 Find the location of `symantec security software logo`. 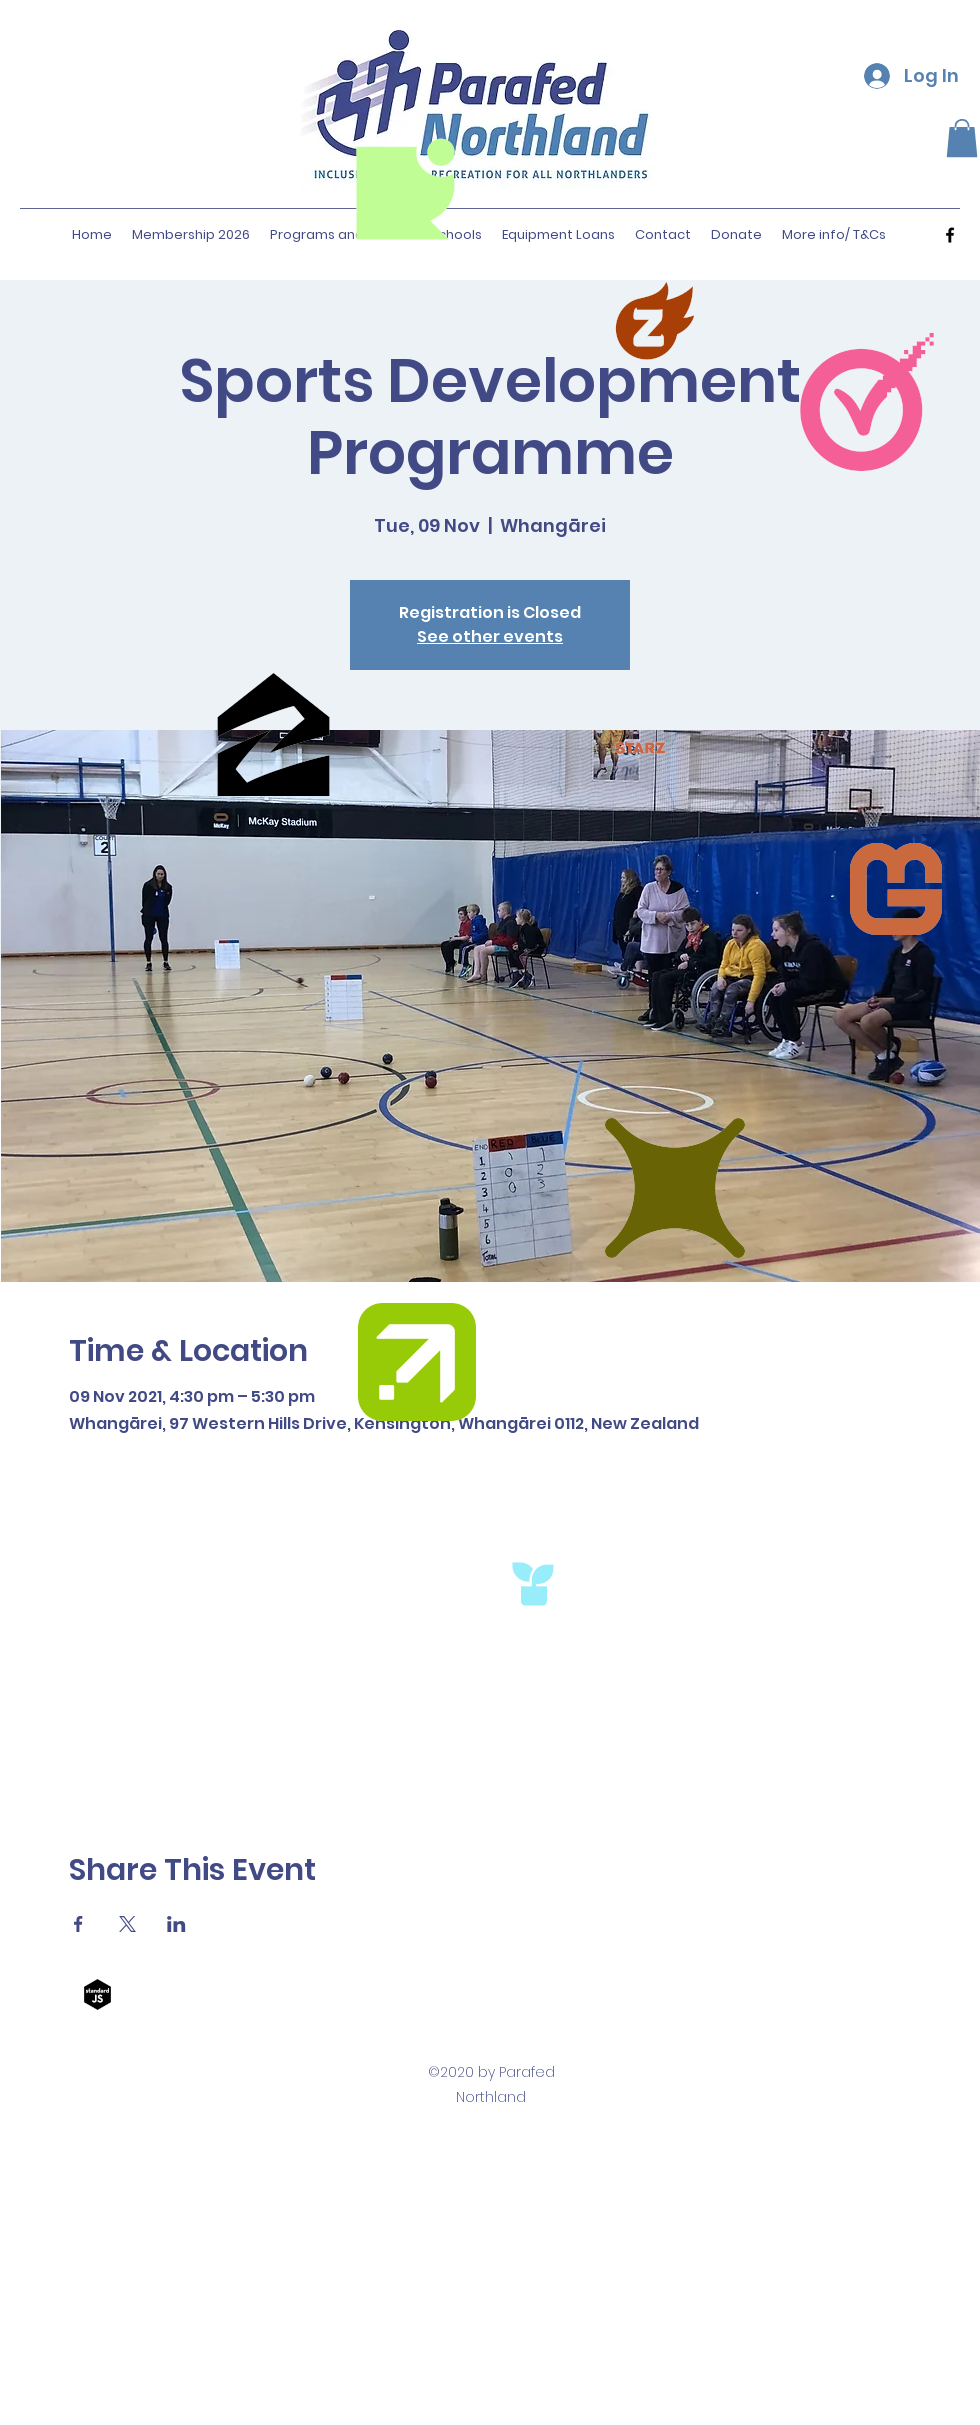

symantec security software logo is located at coordinates (867, 402).